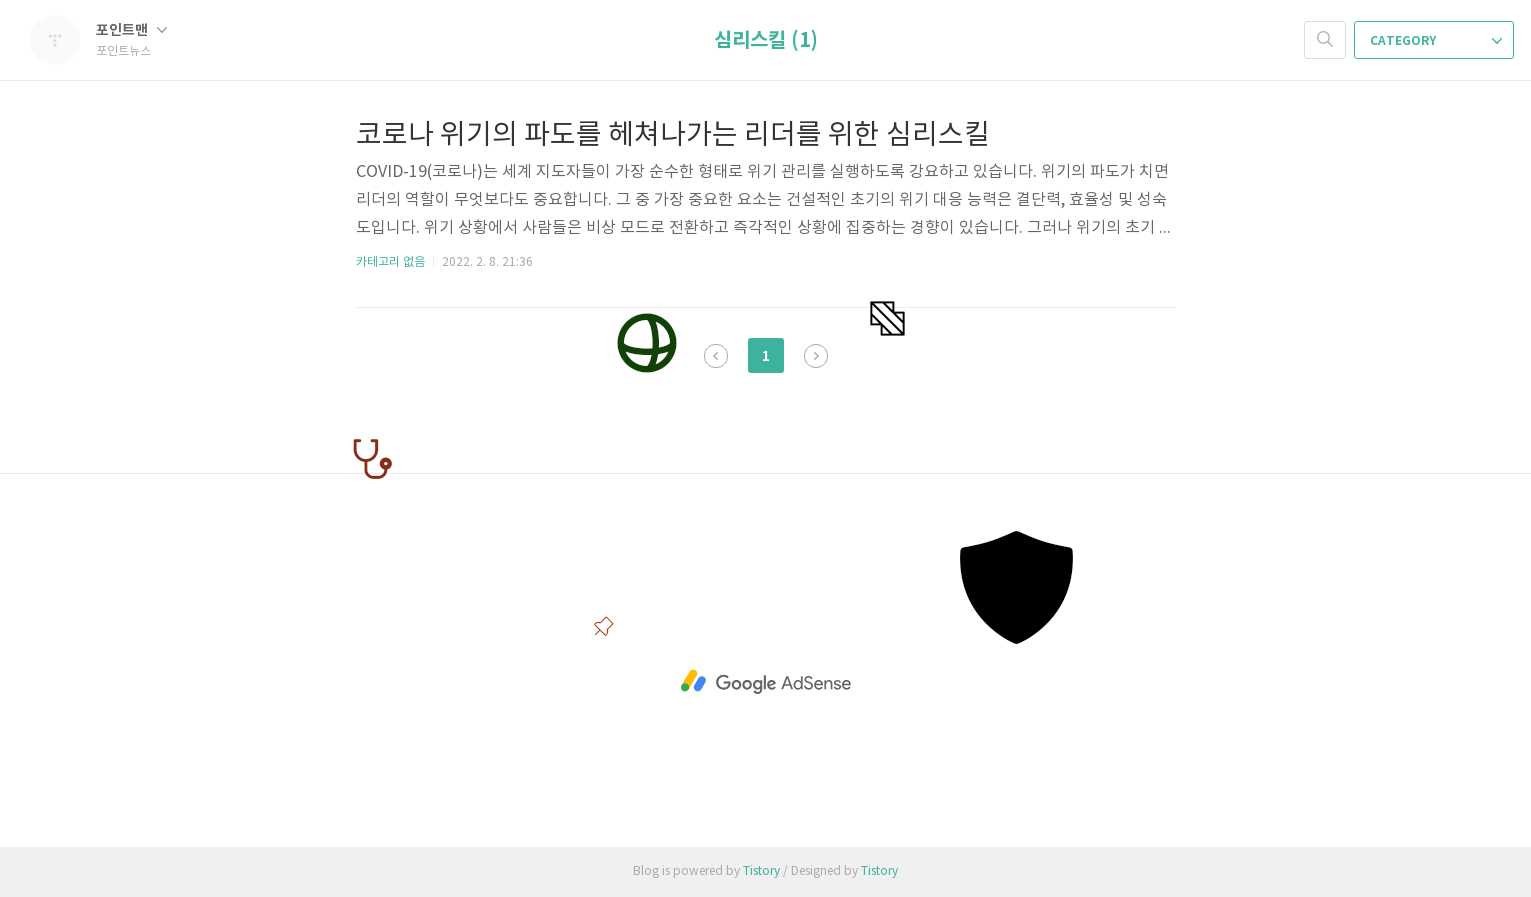 Image resolution: width=1531 pixels, height=897 pixels. Describe the element at coordinates (603, 627) in the screenshot. I see `pin an item to keep it visible` at that location.